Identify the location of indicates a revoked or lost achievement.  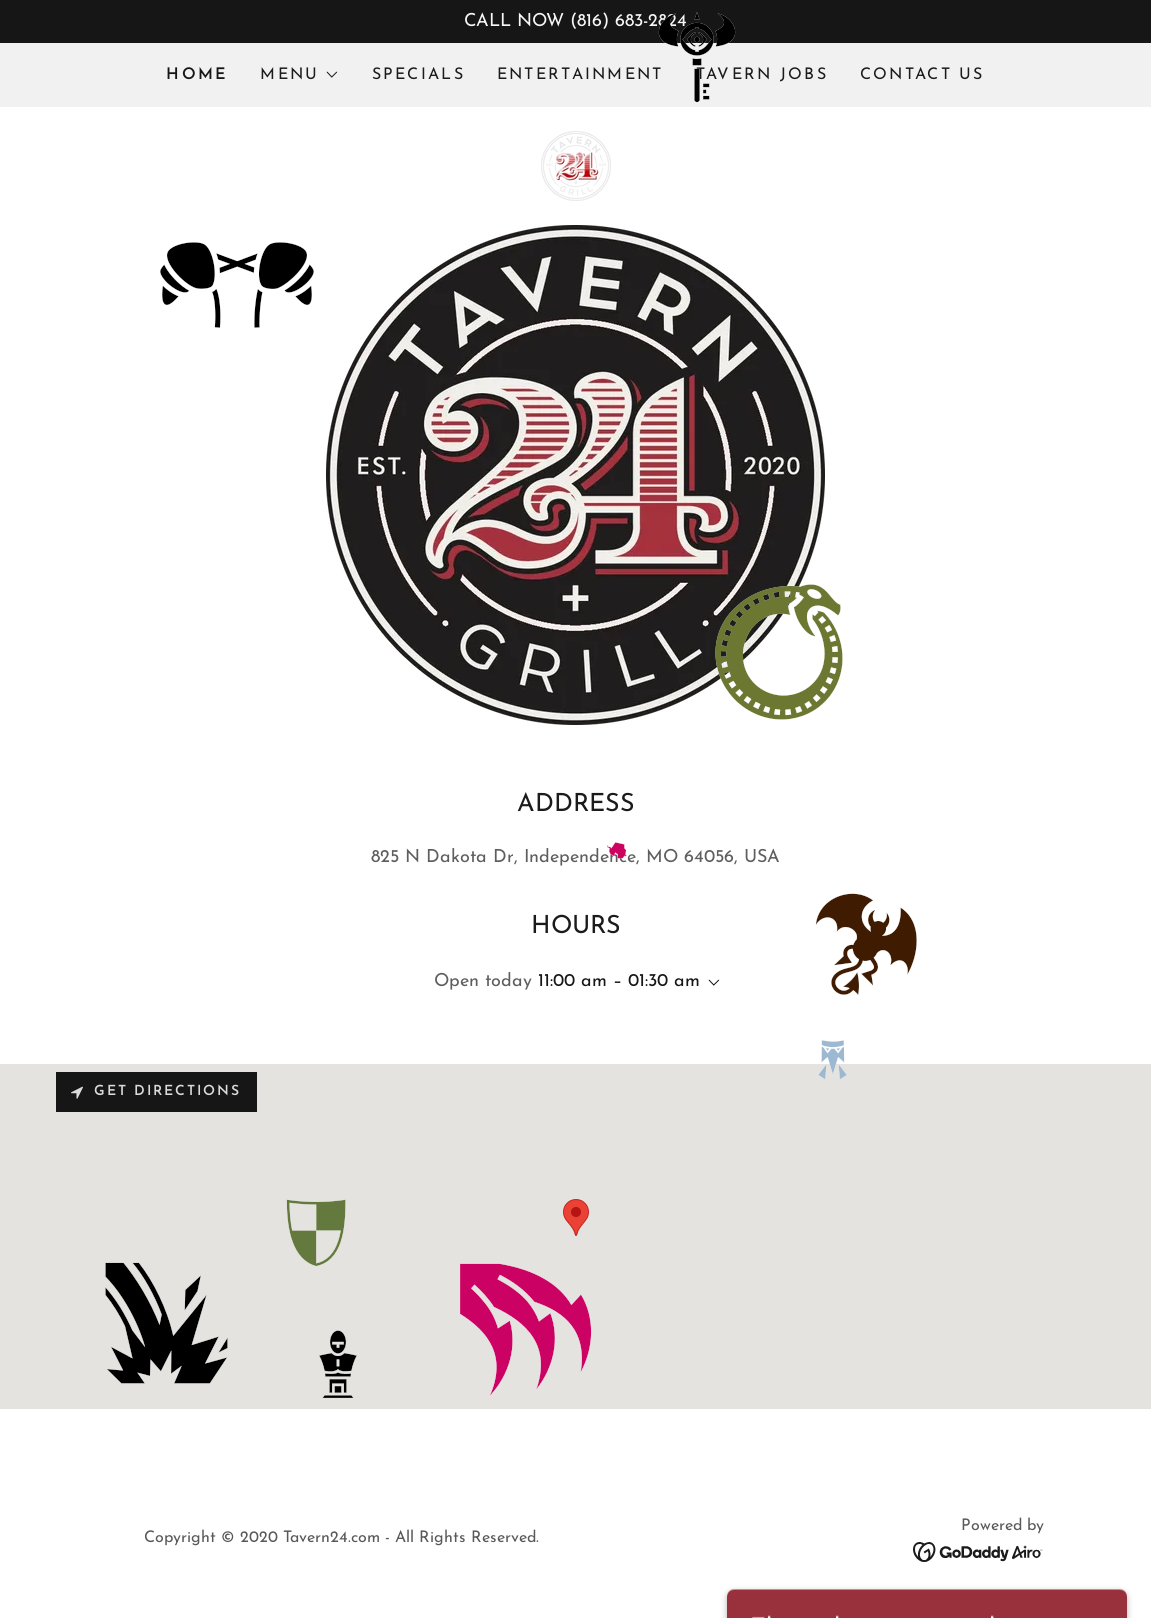
(832, 1059).